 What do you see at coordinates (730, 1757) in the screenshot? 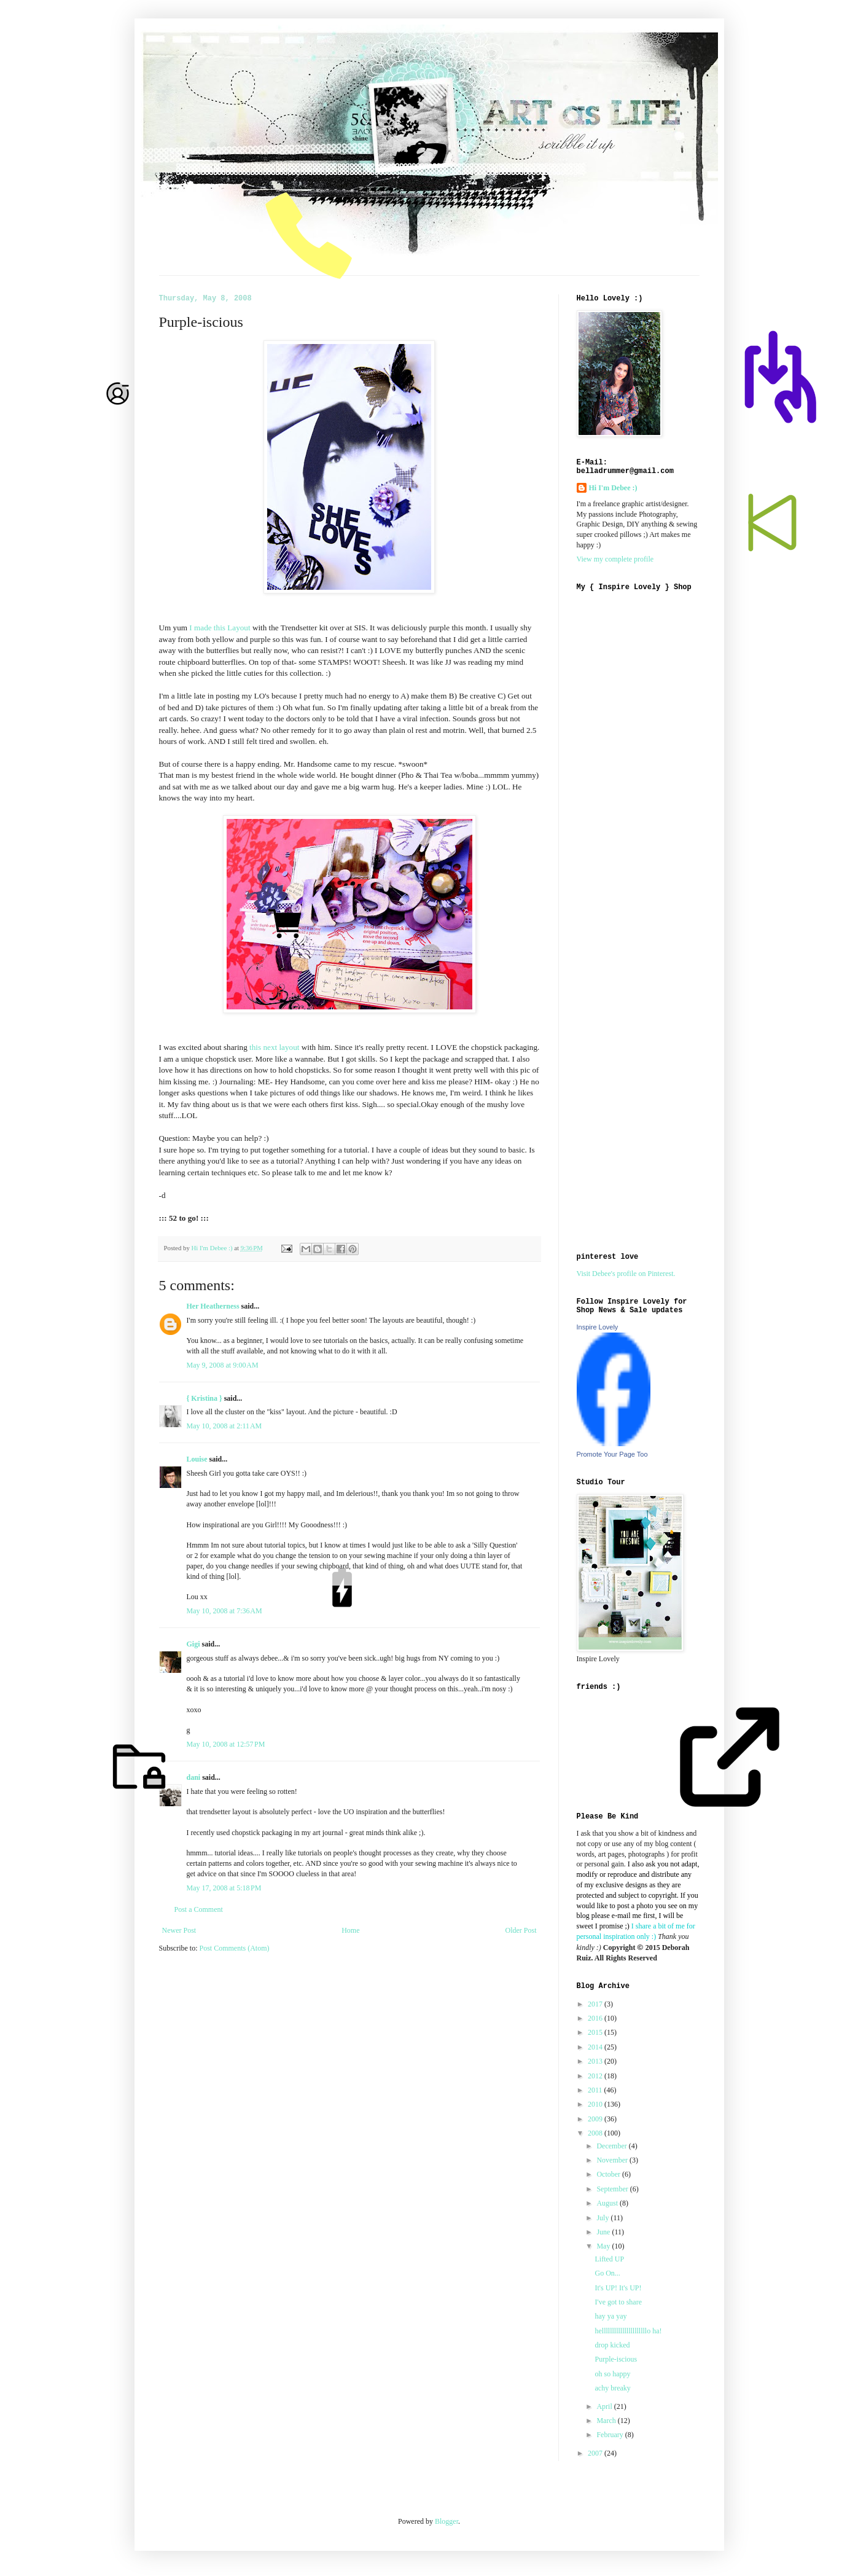
I see `open link in a new tab or window` at bounding box center [730, 1757].